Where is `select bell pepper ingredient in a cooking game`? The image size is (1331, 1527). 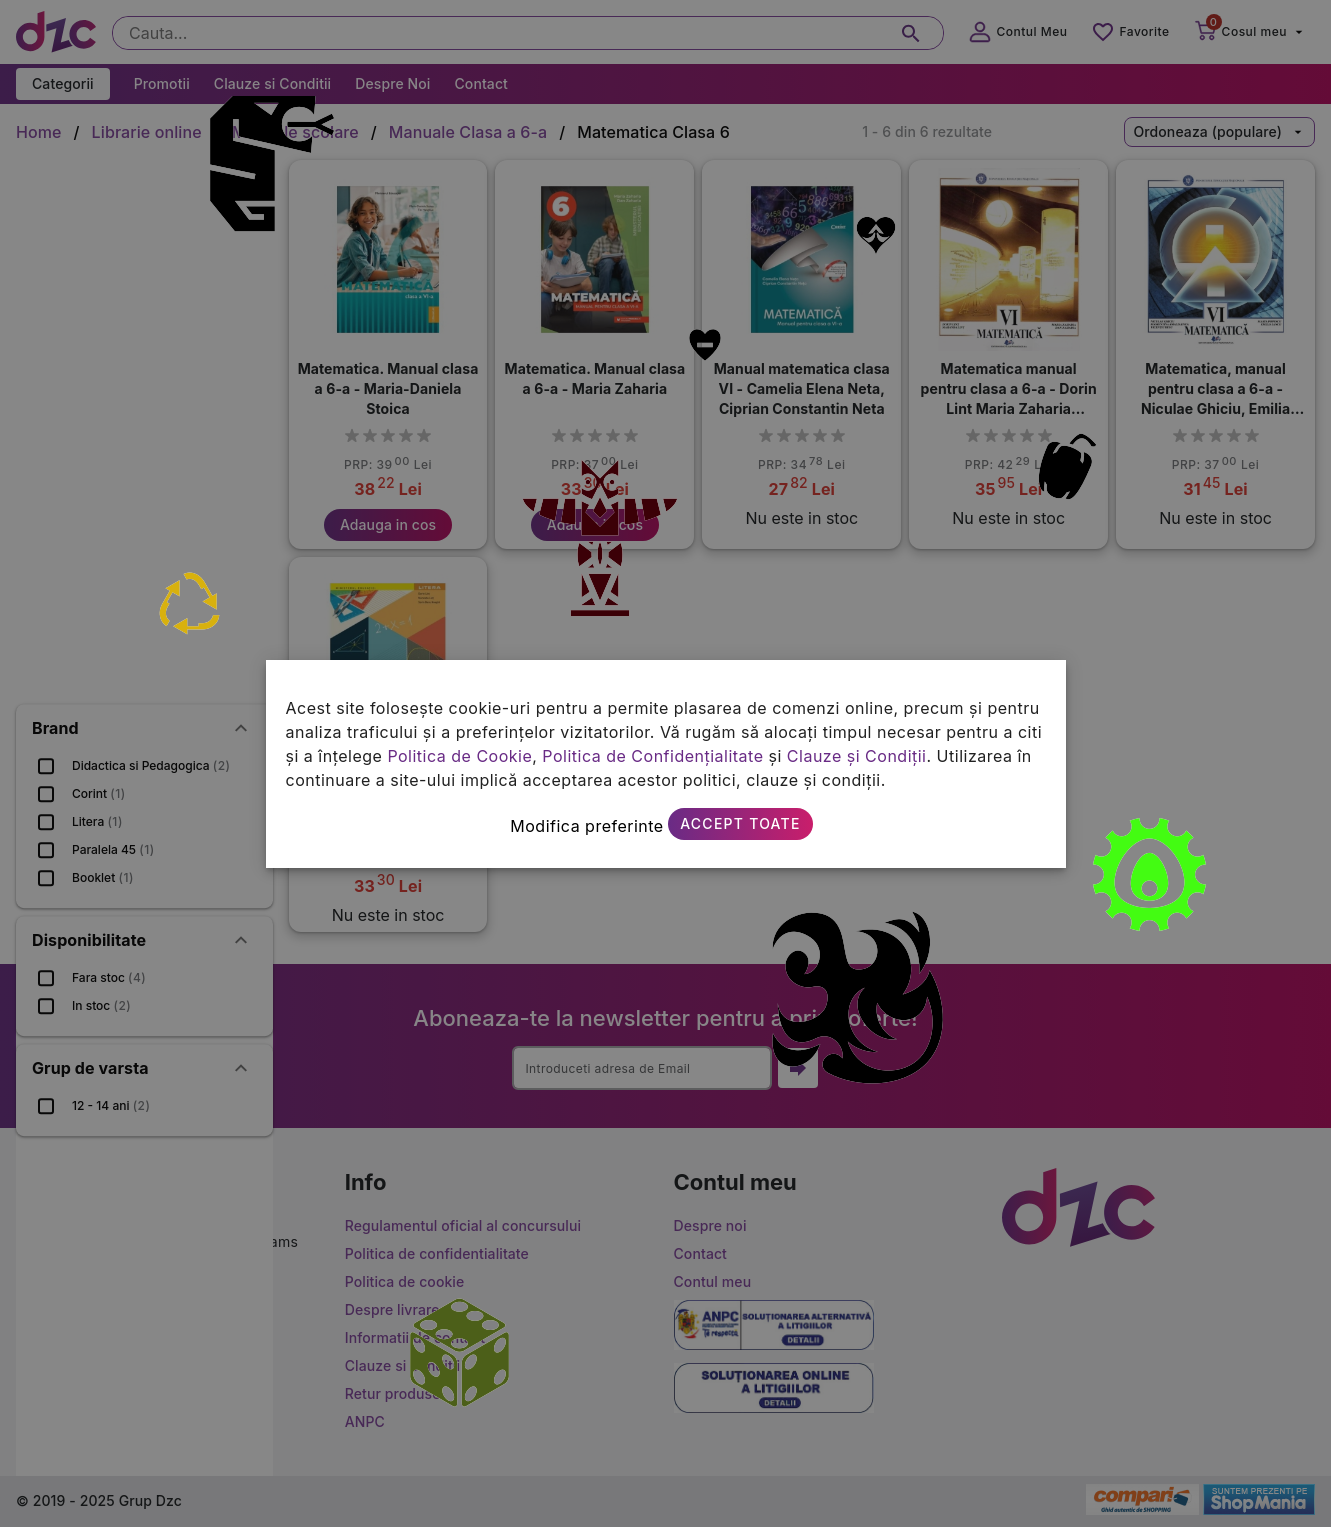 select bell pepper ingredient in a cooking game is located at coordinates (1067, 466).